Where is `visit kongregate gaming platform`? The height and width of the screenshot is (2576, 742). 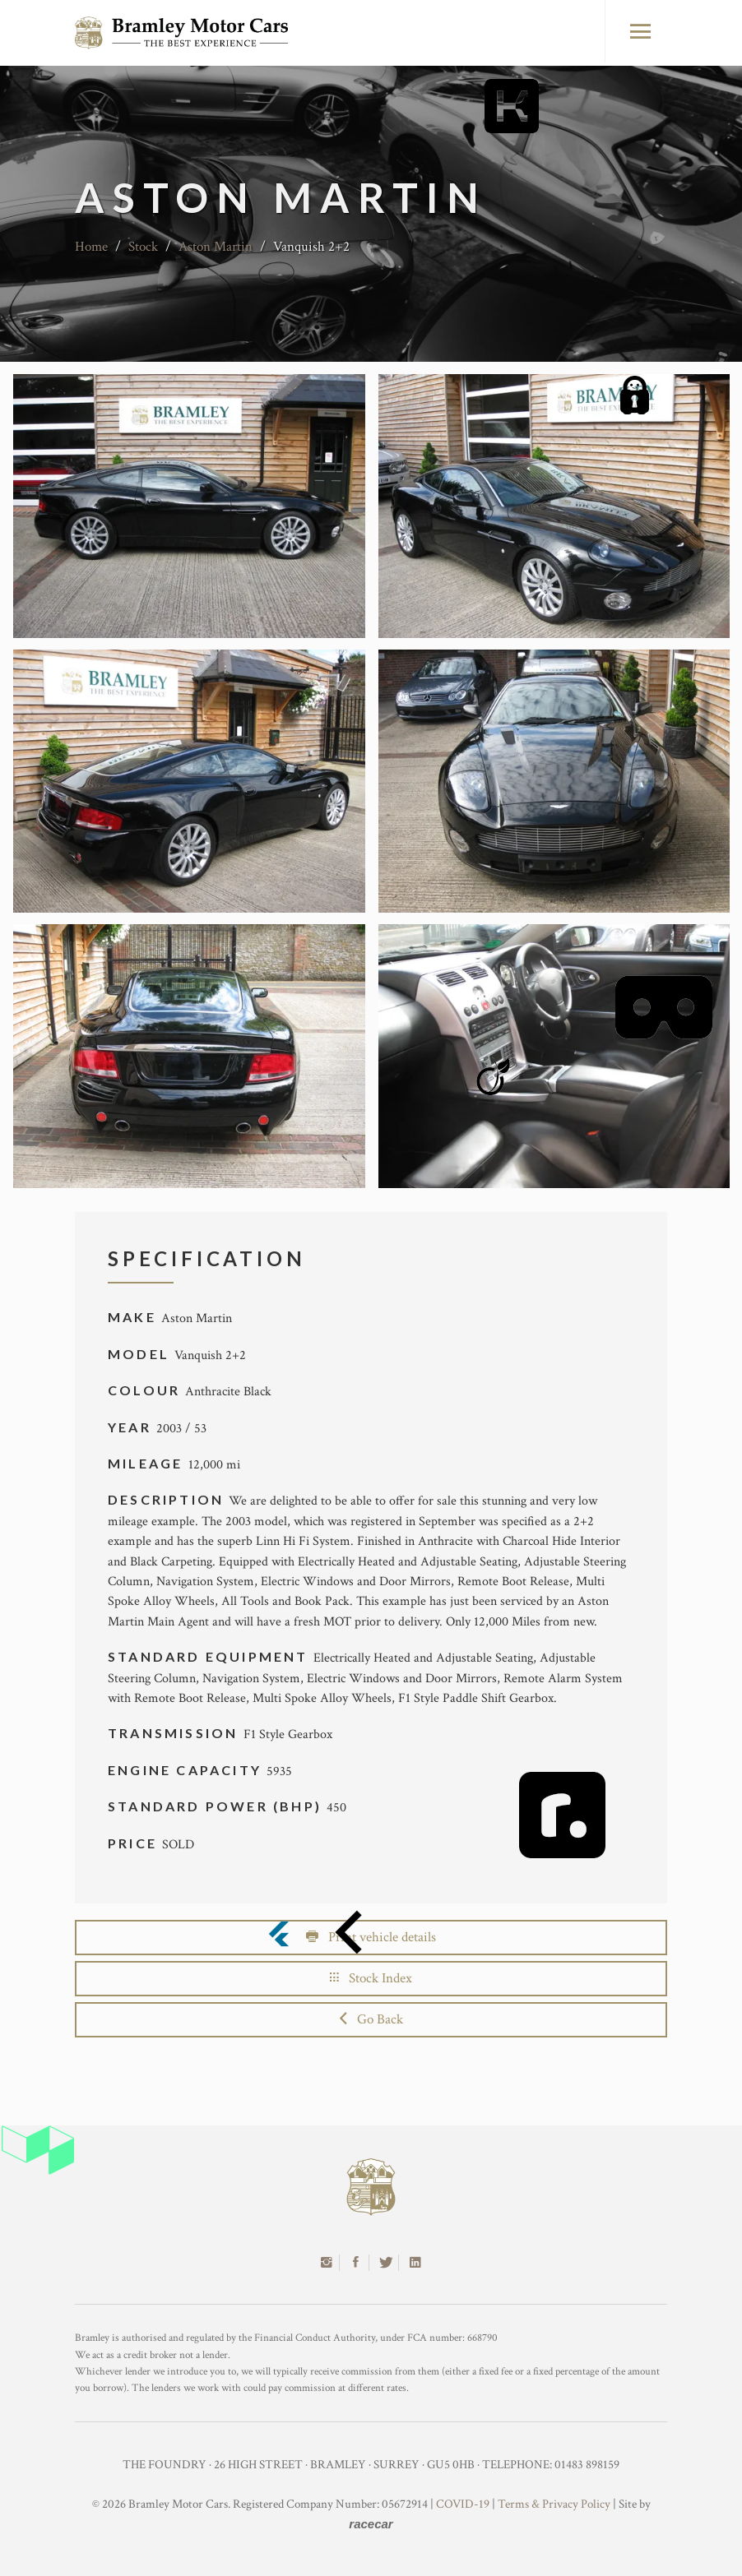 visit kongregate gaming platform is located at coordinates (512, 106).